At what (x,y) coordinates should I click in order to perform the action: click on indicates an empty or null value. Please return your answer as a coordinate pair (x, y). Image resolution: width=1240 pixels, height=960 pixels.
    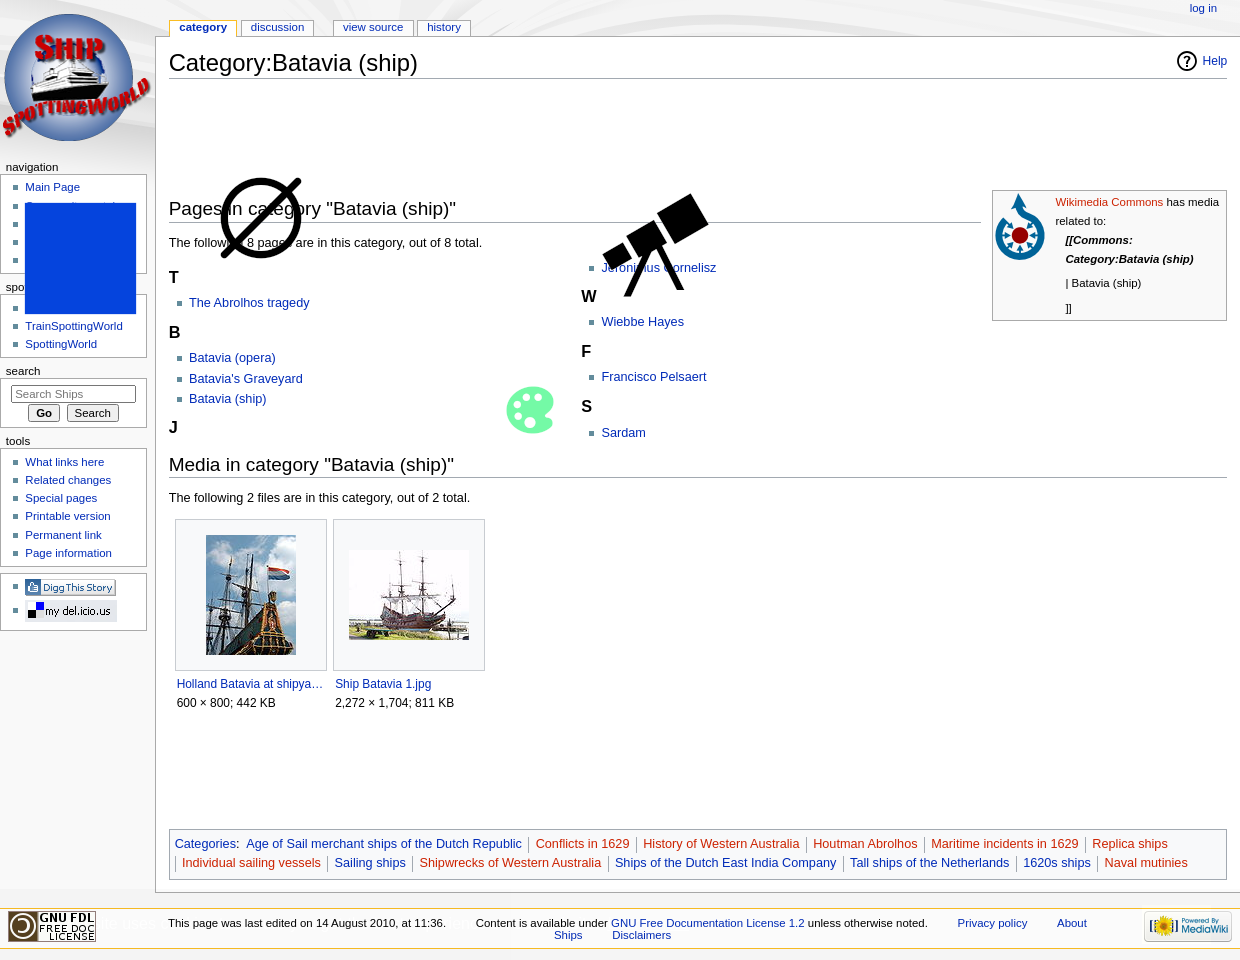
    Looking at the image, I should click on (261, 218).